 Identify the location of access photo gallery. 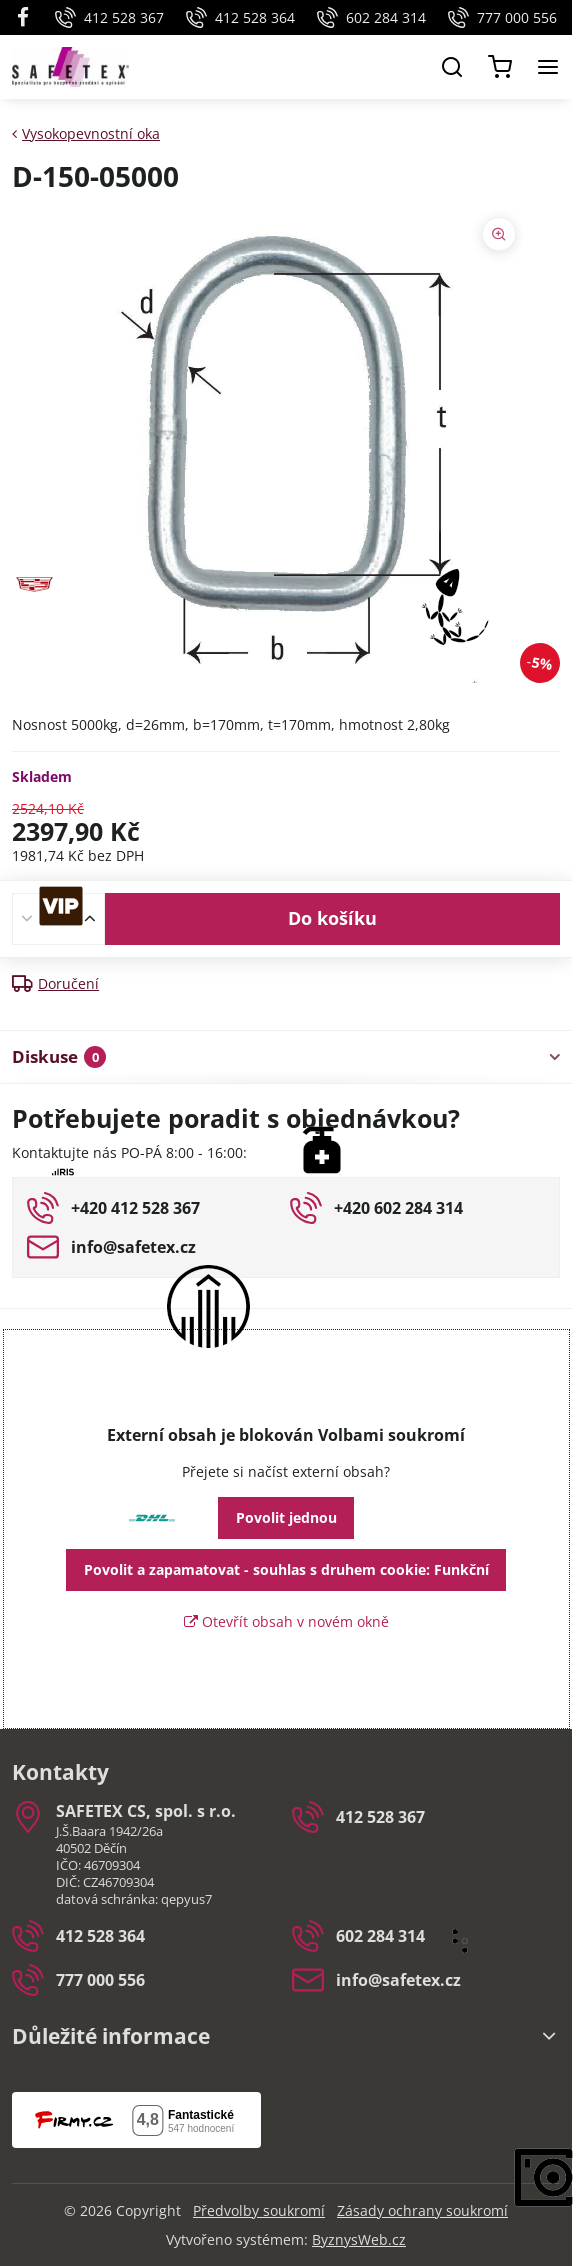
(543, 2177).